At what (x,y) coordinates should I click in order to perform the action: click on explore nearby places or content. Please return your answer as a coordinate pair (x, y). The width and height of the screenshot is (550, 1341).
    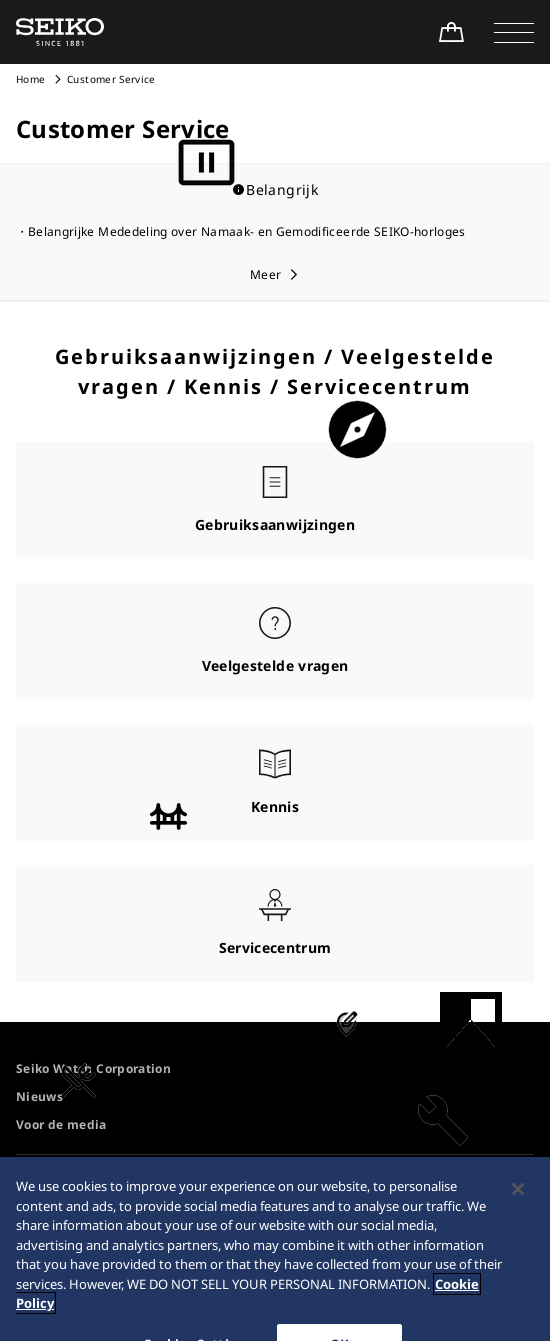
    Looking at the image, I should click on (357, 429).